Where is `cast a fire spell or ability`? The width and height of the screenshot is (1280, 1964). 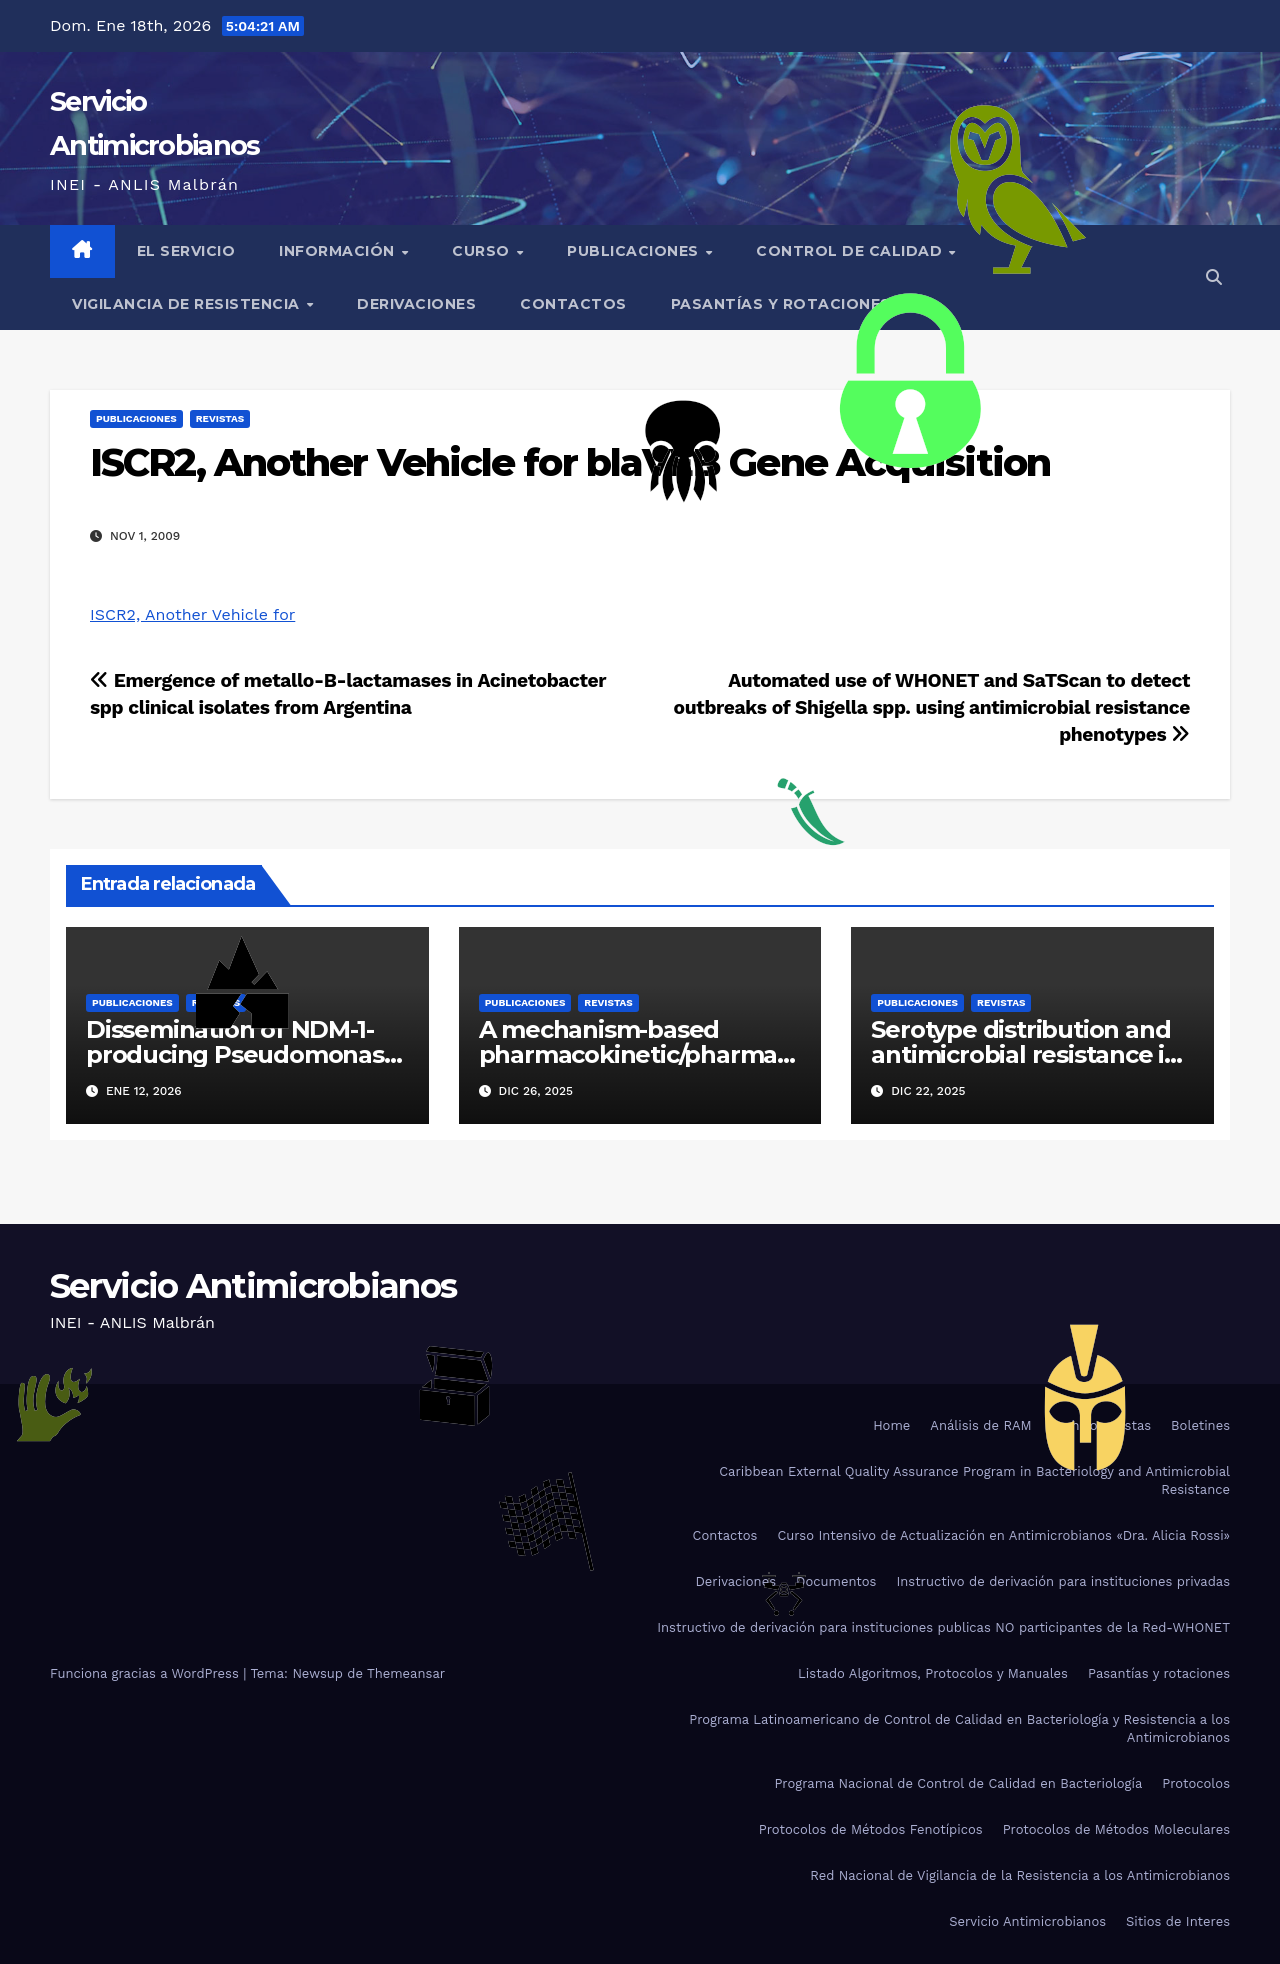
cast a fire spell or ability is located at coordinates (55, 1403).